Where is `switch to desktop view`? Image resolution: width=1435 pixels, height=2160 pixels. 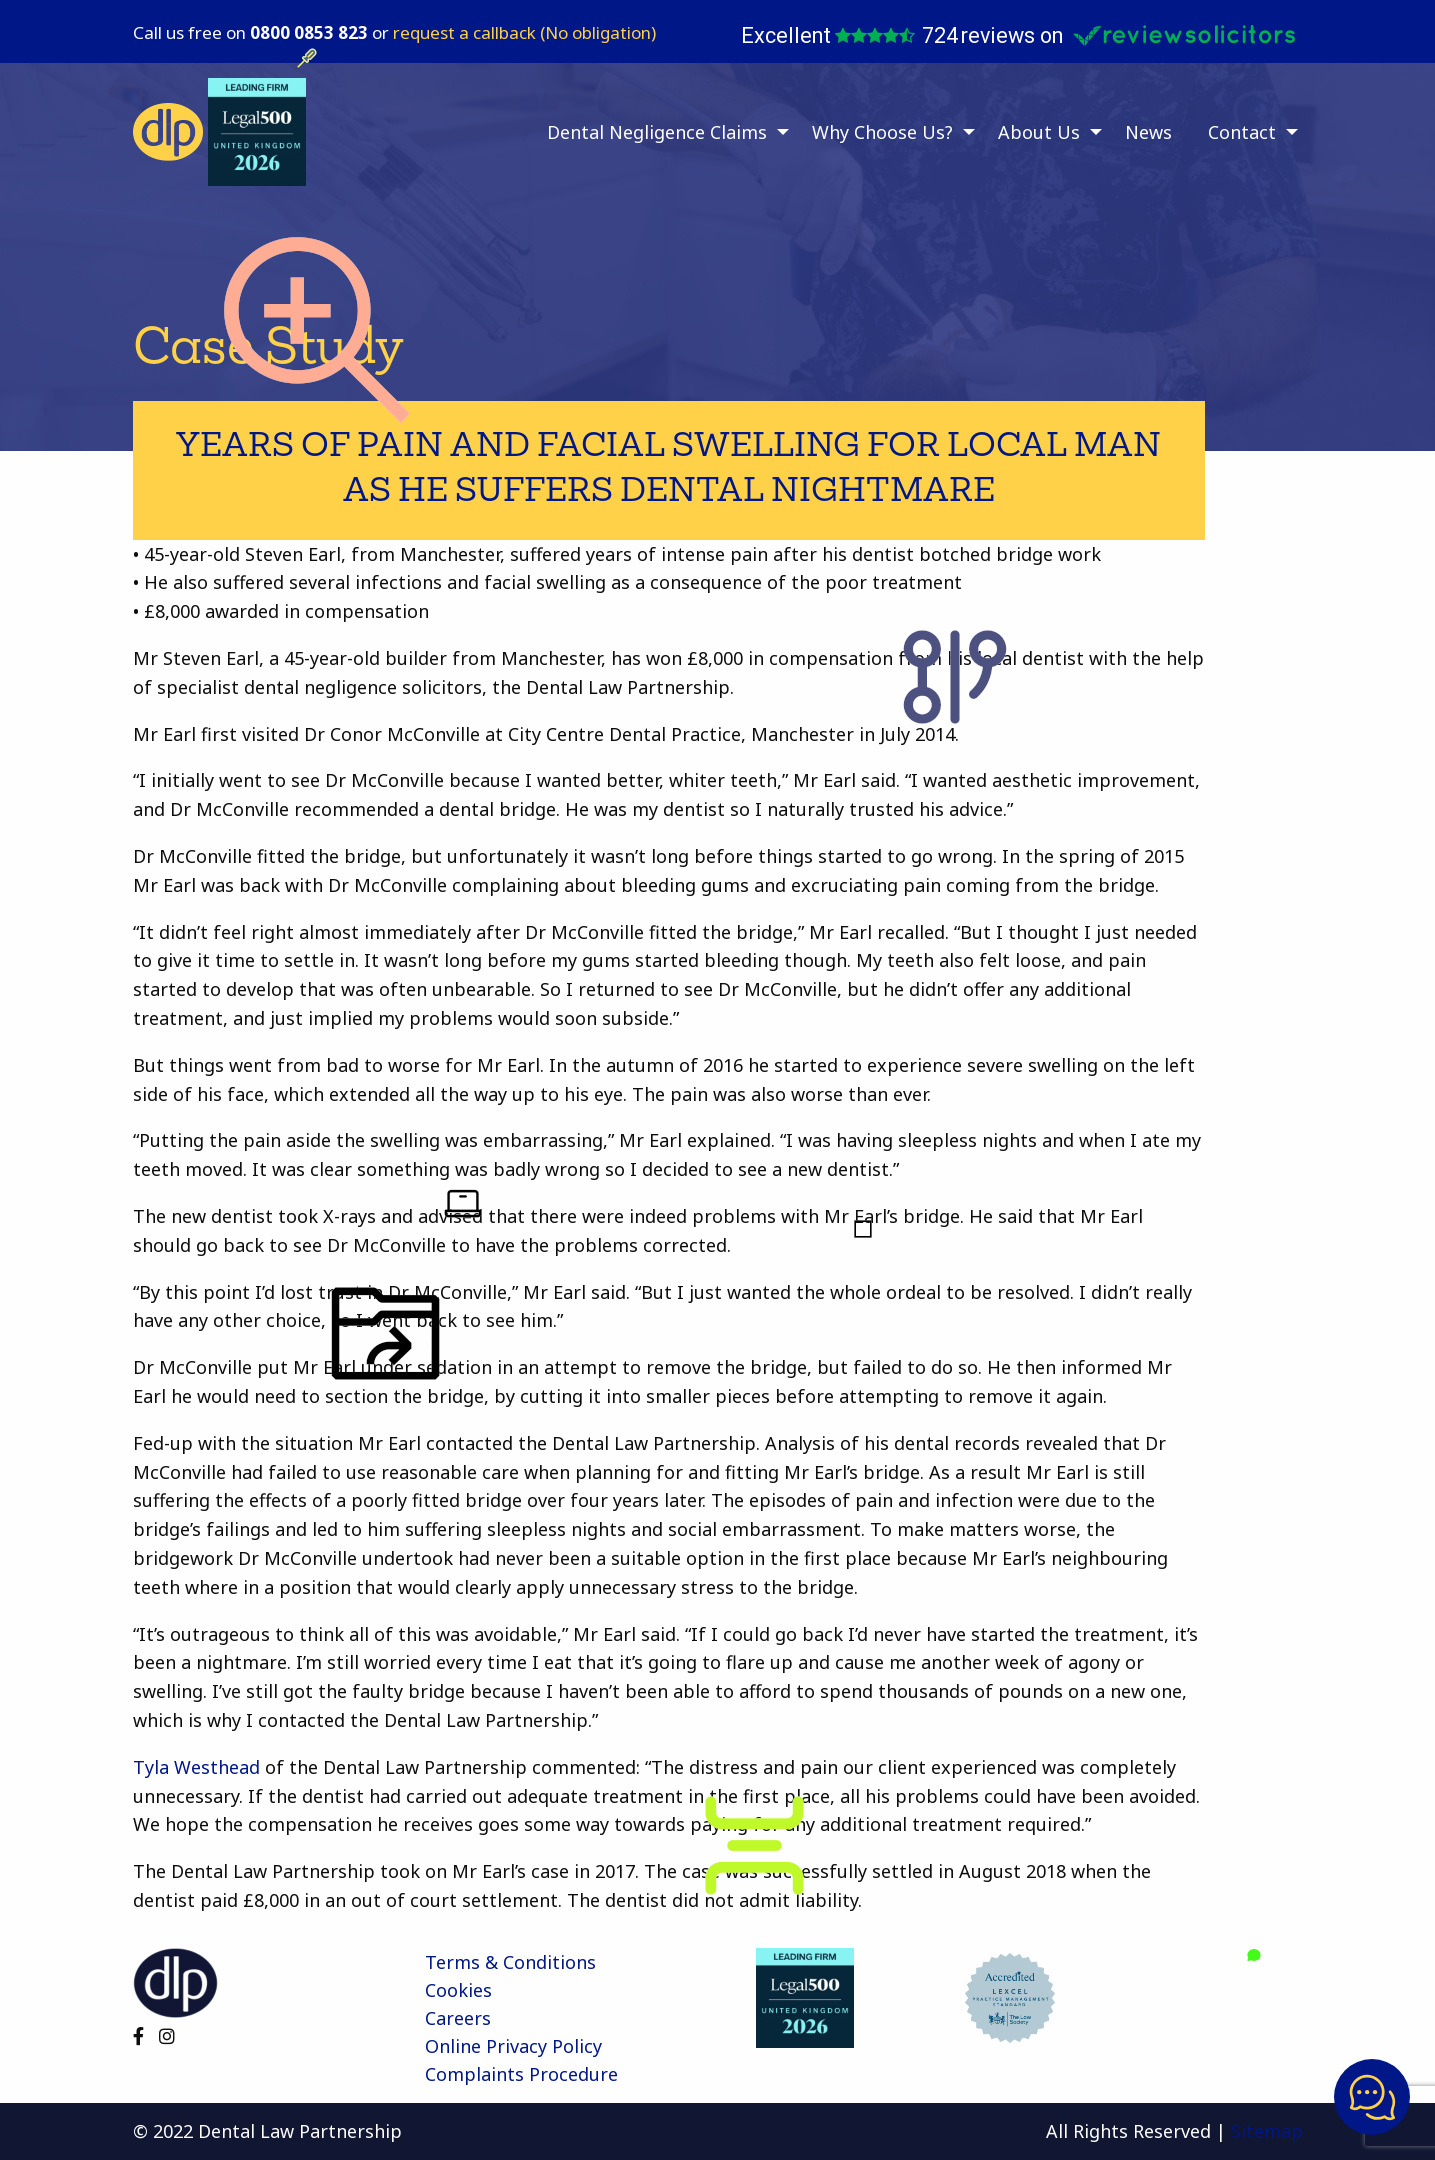 switch to desktop view is located at coordinates (463, 1203).